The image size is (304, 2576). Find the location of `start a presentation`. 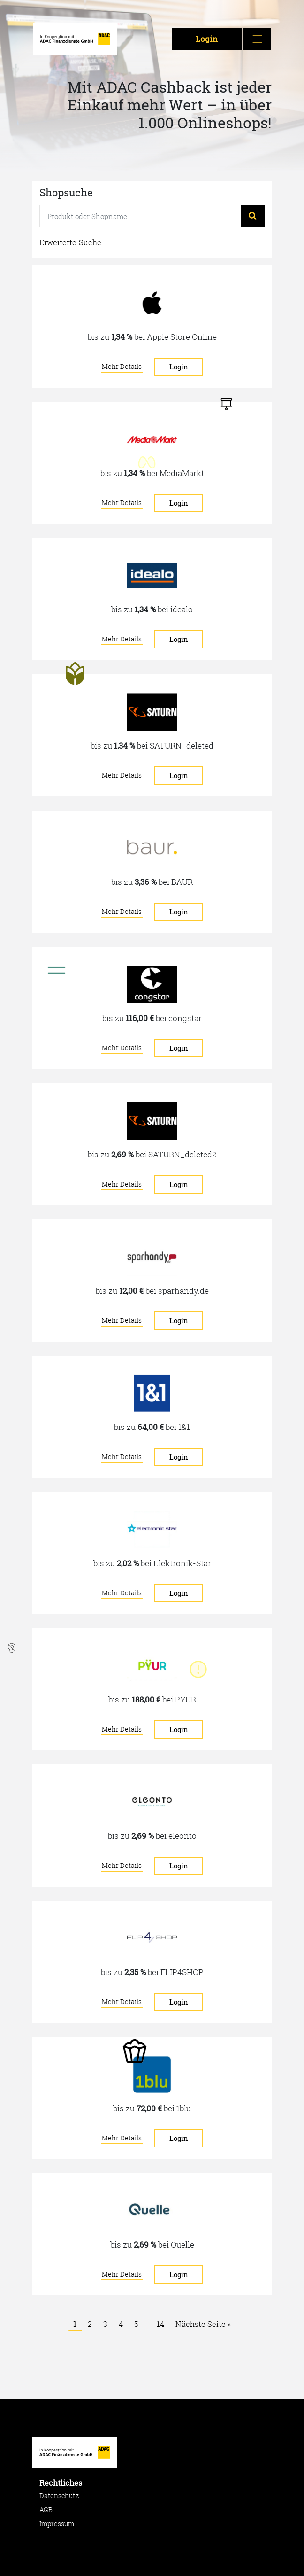

start a presentation is located at coordinates (226, 403).